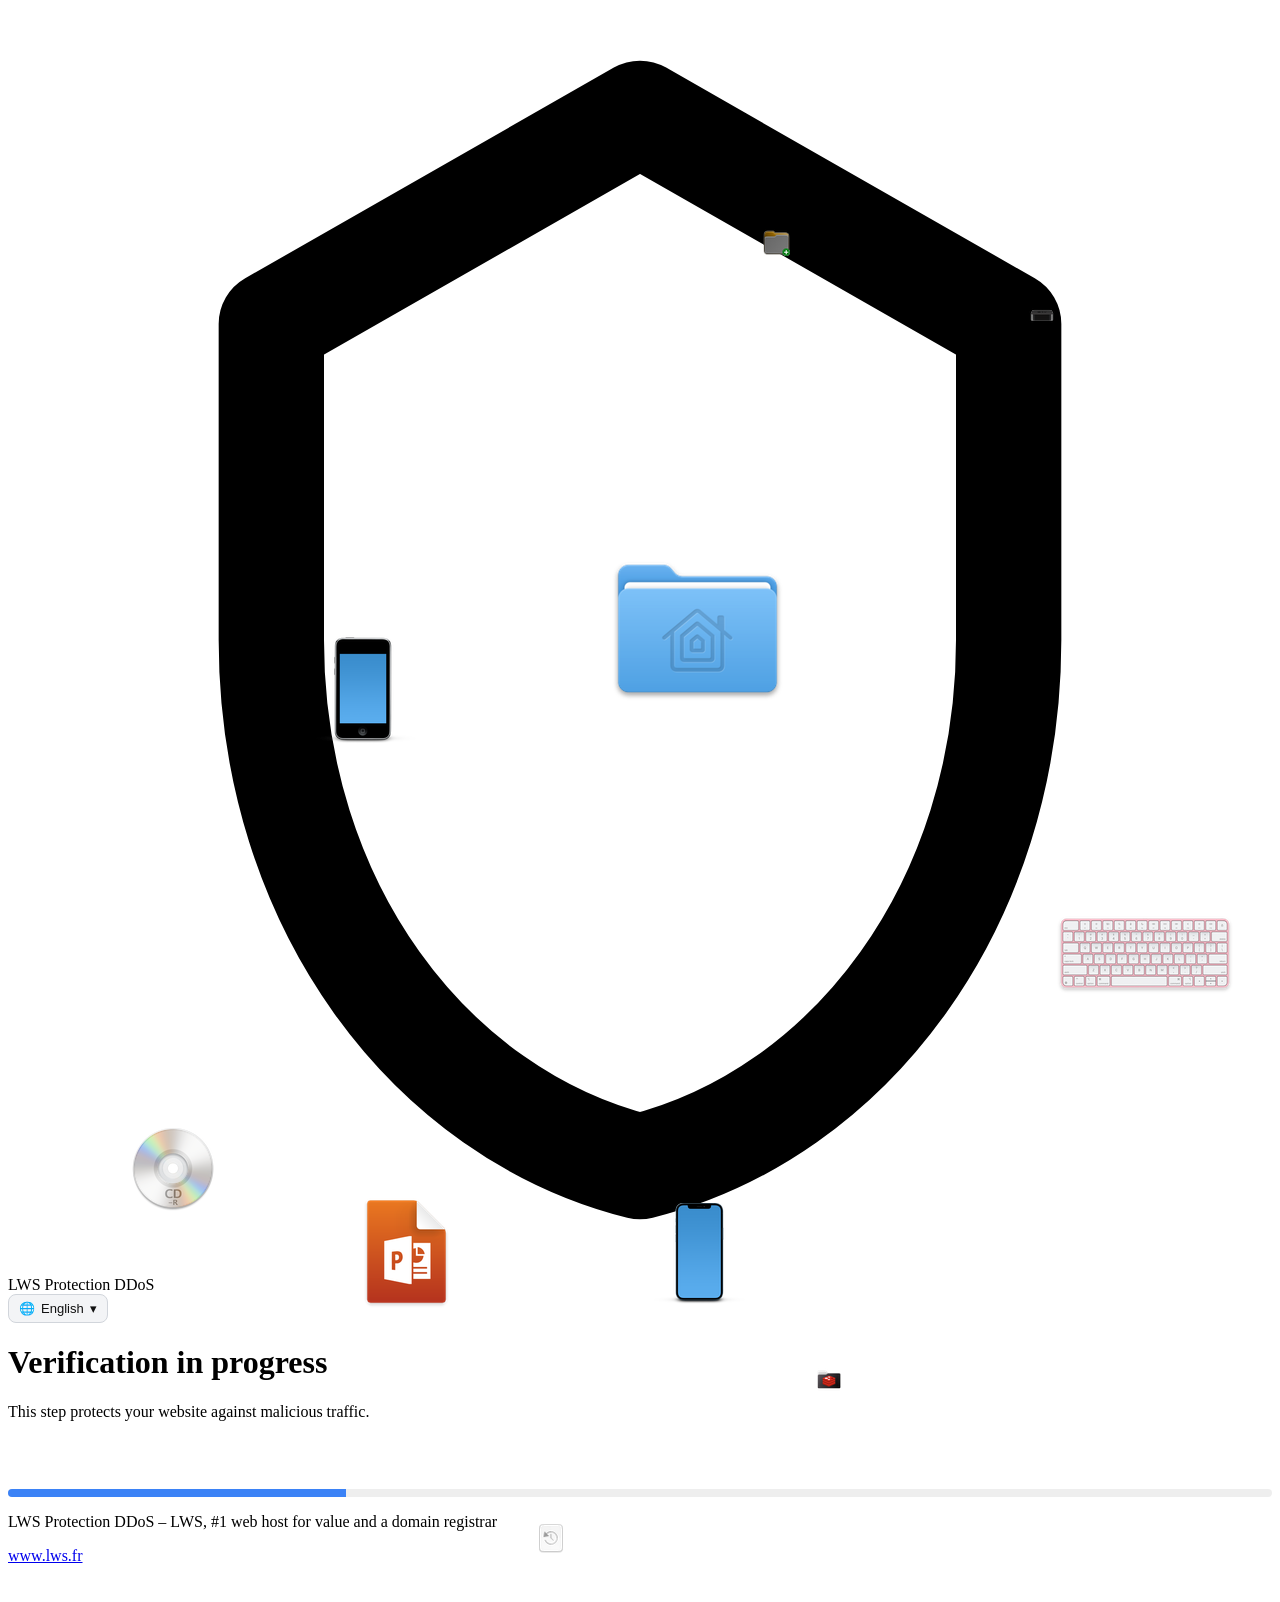  Describe the element at coordinates (829, 1380) in the screenshot. I see `open redis database project folder` at that location.